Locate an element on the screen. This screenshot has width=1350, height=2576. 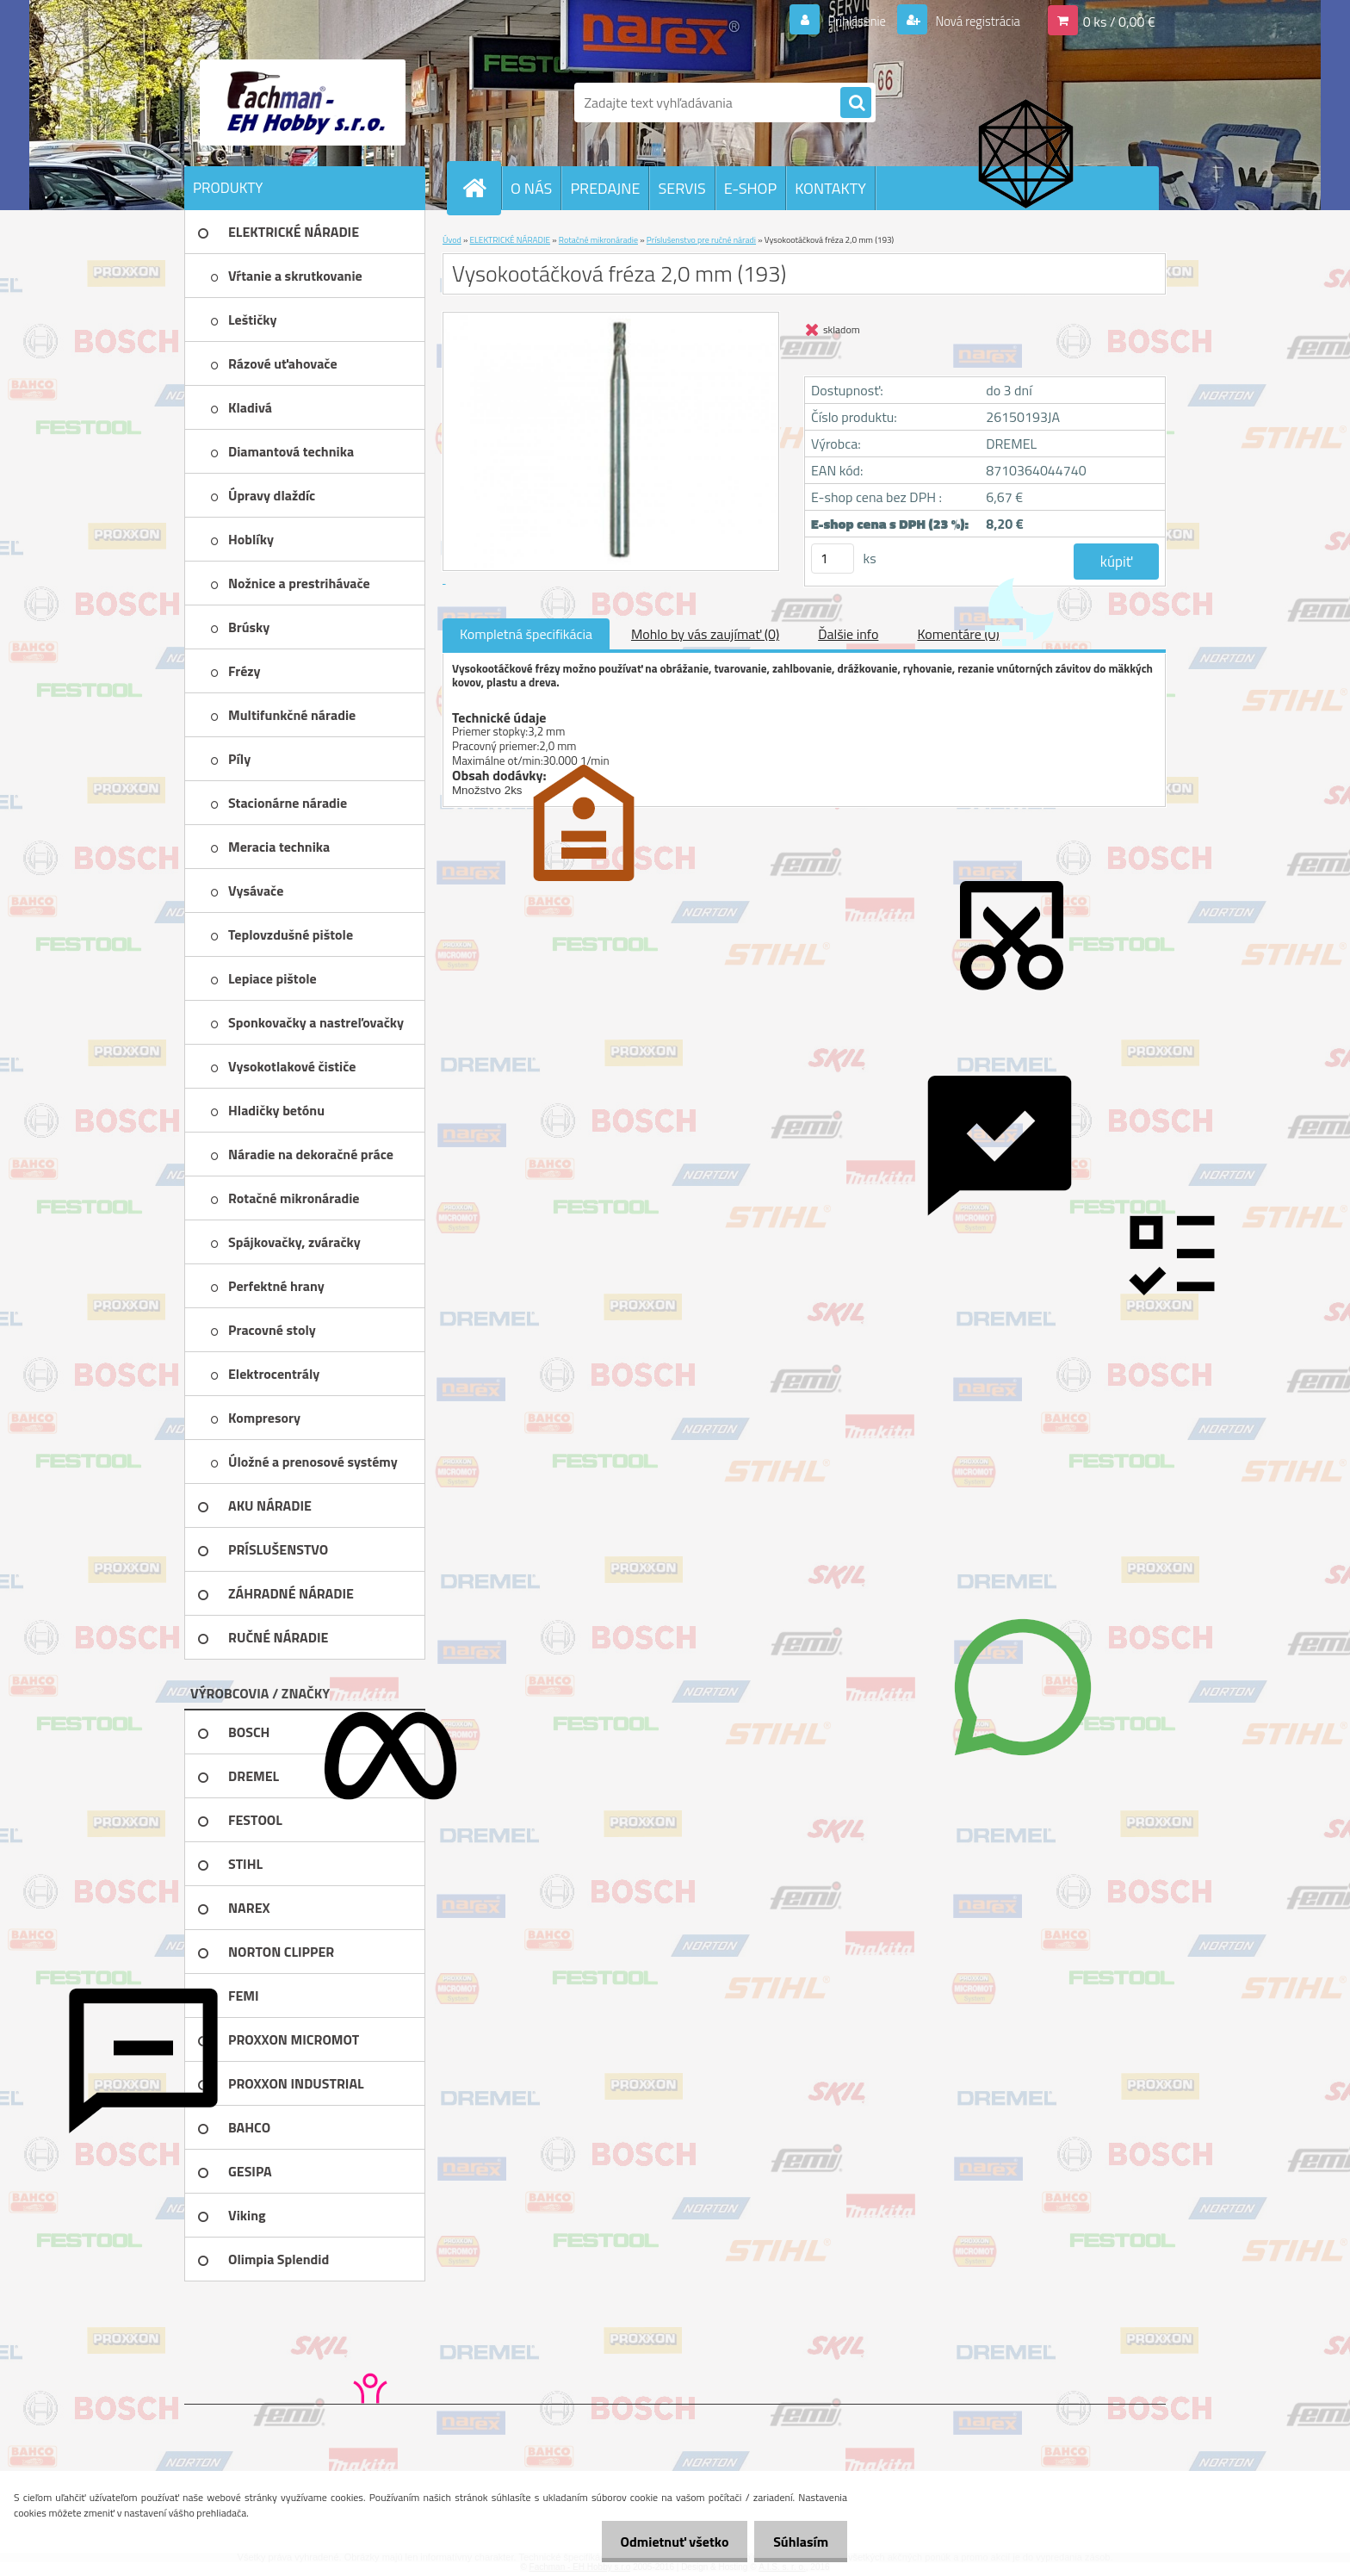
capture a screenshot is located at coordinates (1012, 933).